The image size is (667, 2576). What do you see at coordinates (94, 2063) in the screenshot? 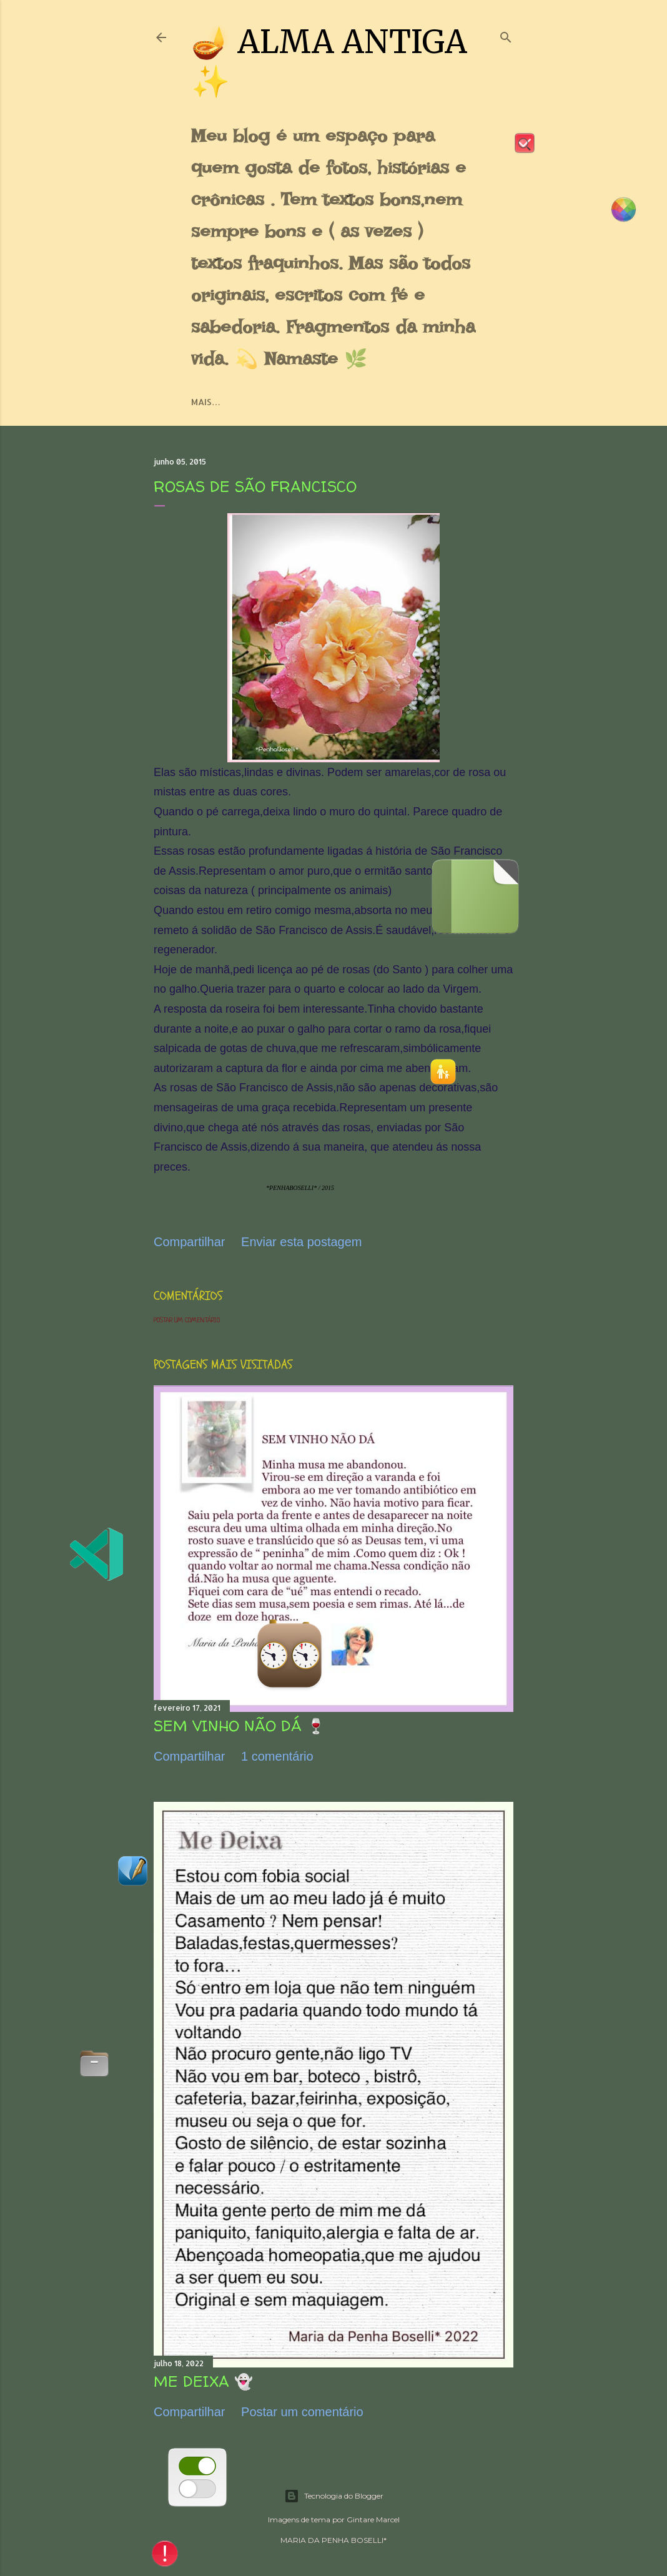
I see `open the files application` at bounding box center [94, 2063].